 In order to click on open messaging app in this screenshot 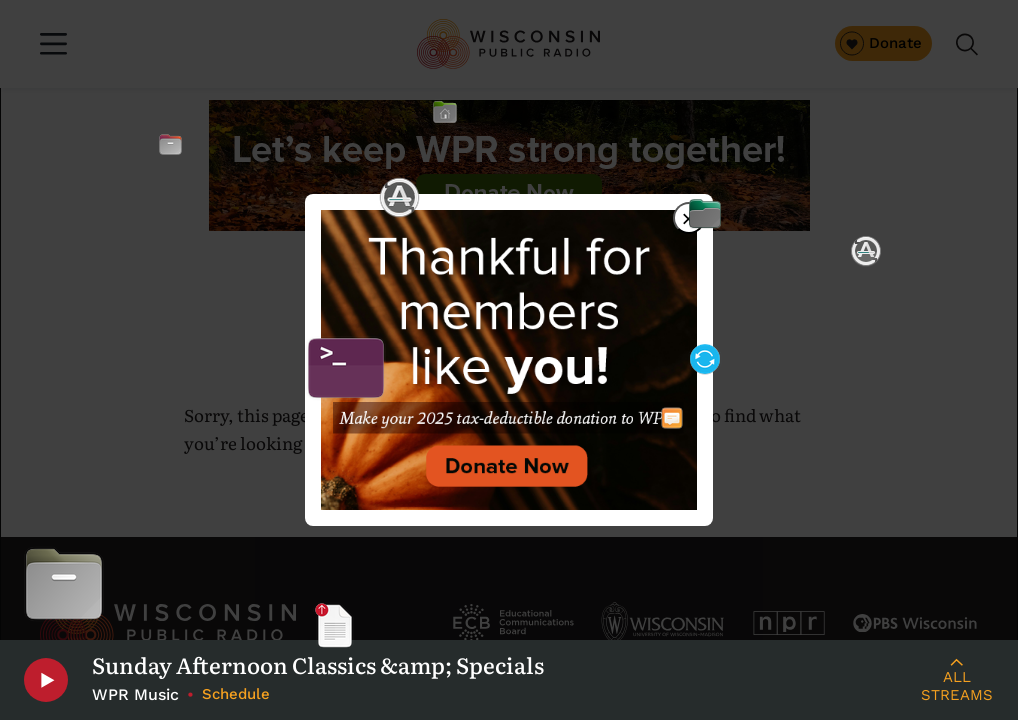, I will do `click(672, 418)`.